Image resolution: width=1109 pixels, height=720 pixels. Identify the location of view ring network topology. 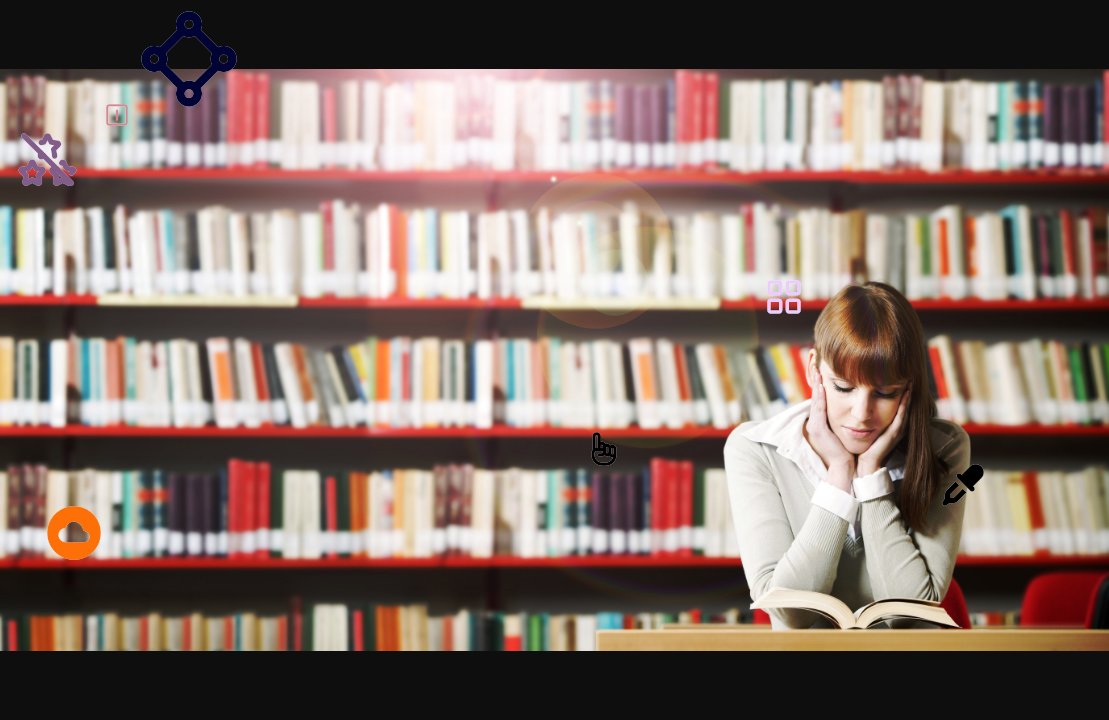
(189, 59).